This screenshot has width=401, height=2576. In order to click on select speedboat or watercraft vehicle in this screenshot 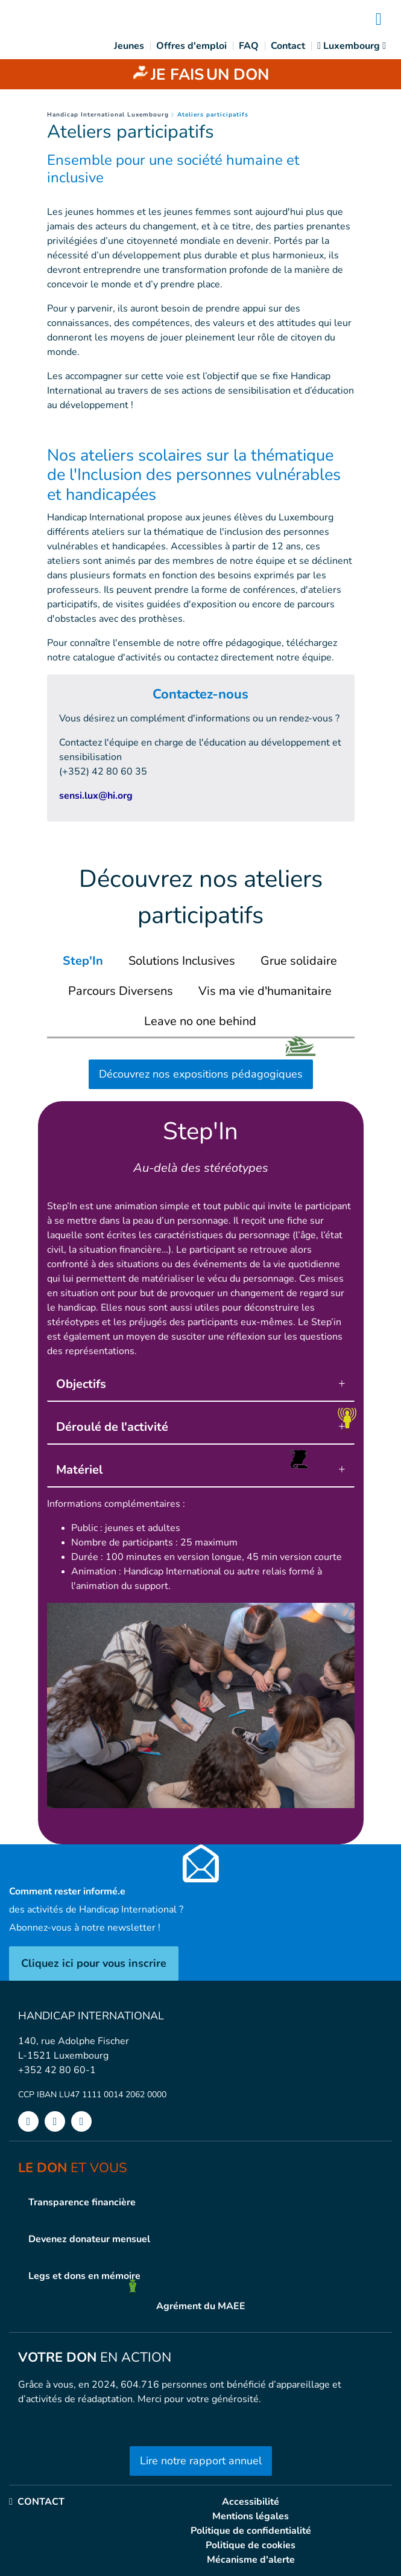, I will do `click(300, 1041)`.